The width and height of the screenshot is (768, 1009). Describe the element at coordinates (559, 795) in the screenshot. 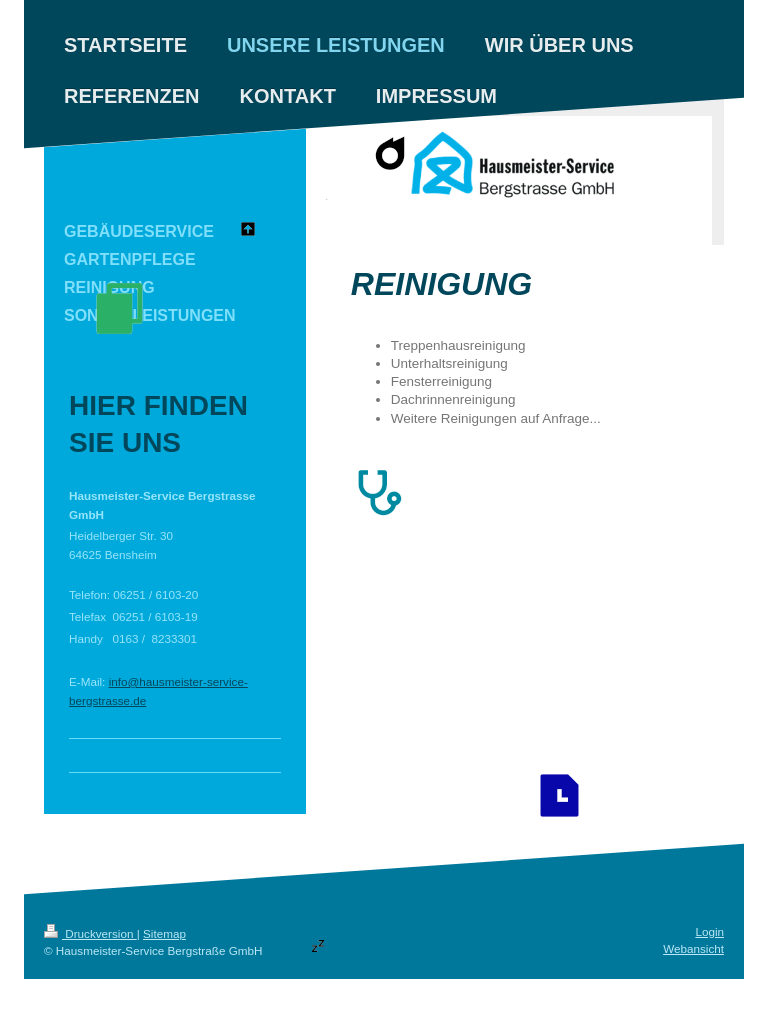

I see `view file version history` at that location.